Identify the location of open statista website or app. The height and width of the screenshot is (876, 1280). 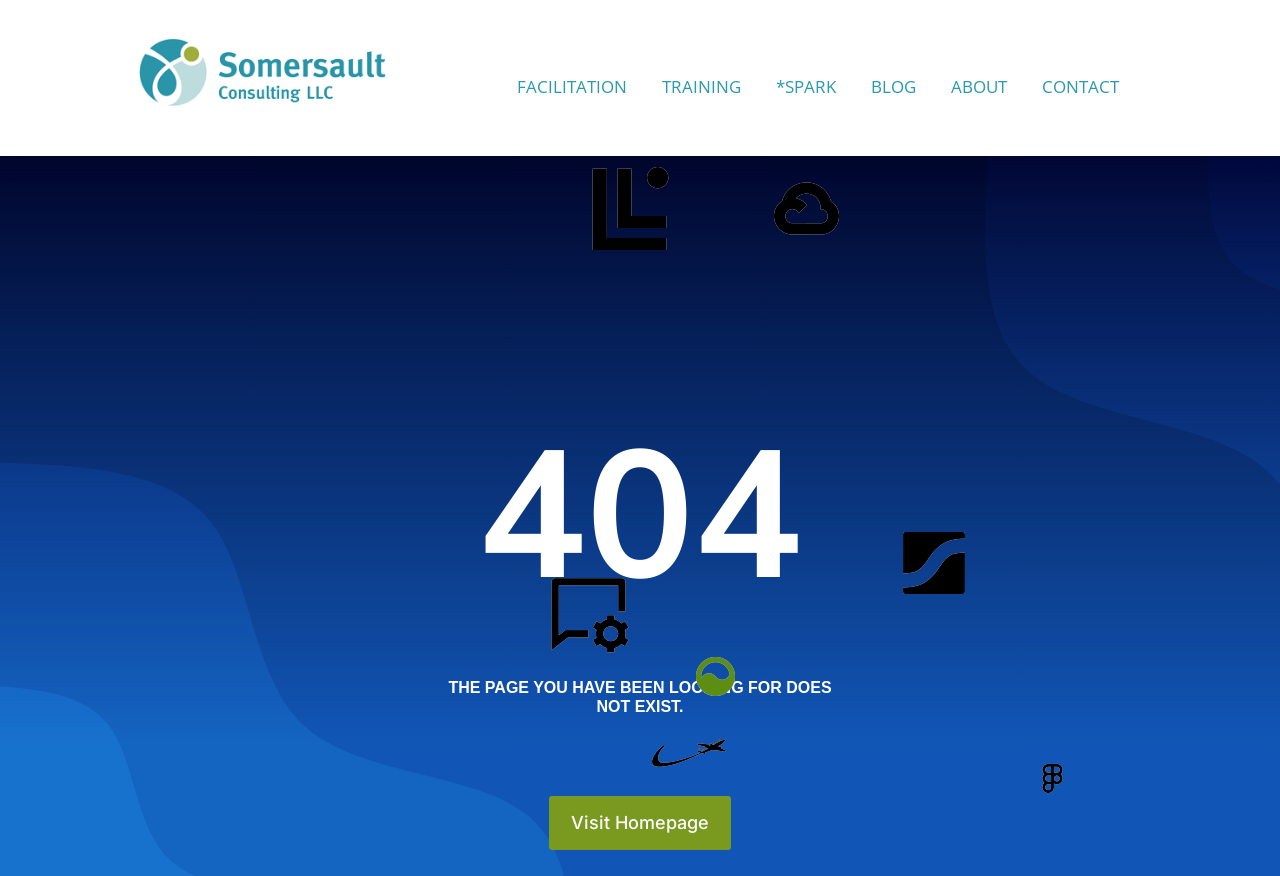
(934, 563).